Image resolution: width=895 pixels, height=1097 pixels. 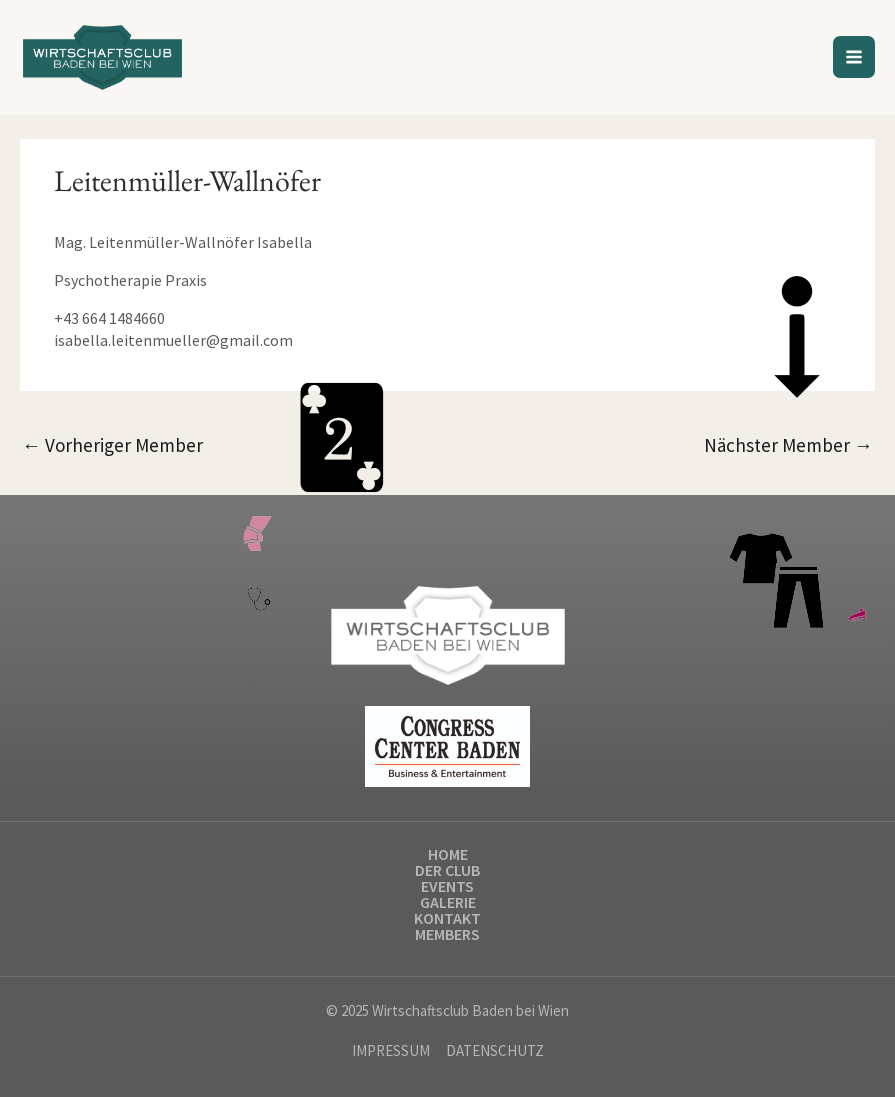 I want to click on access health or medical features, so click(x=259, y=599).